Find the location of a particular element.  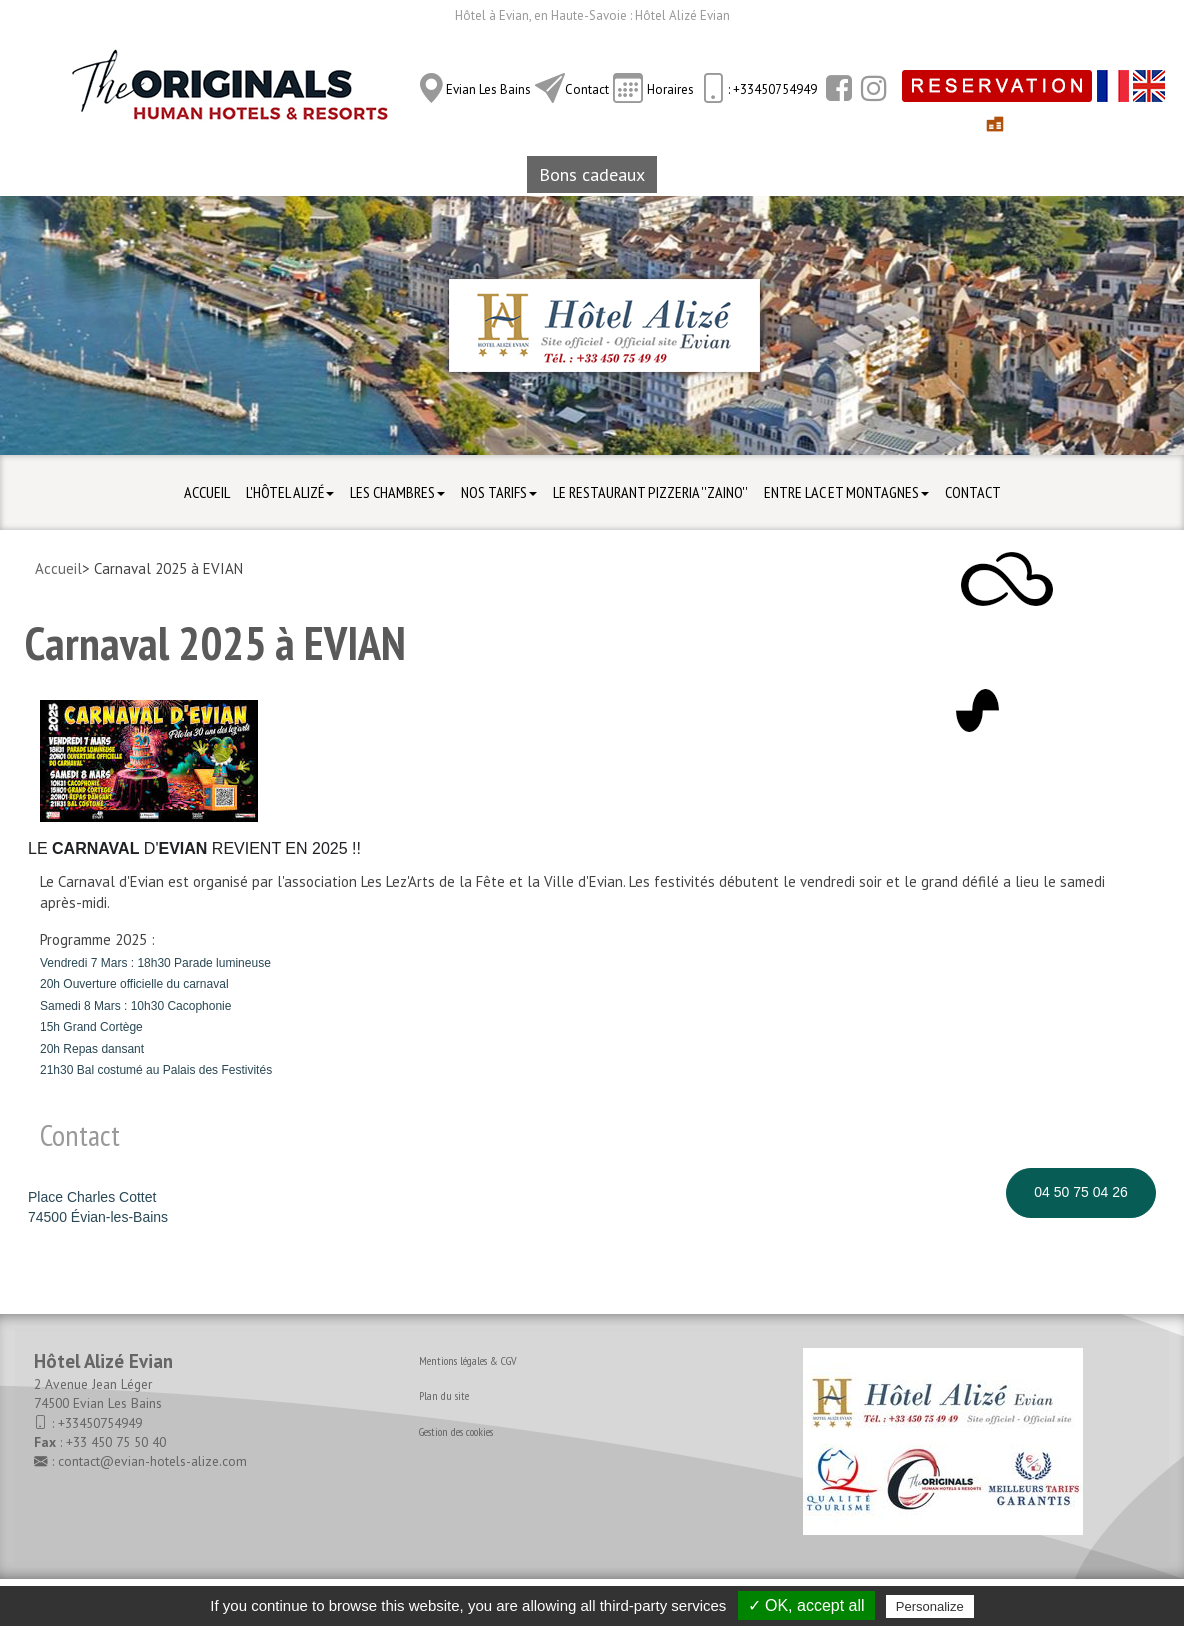

skyatlas brand logo is located at coordinates (1007, 579).